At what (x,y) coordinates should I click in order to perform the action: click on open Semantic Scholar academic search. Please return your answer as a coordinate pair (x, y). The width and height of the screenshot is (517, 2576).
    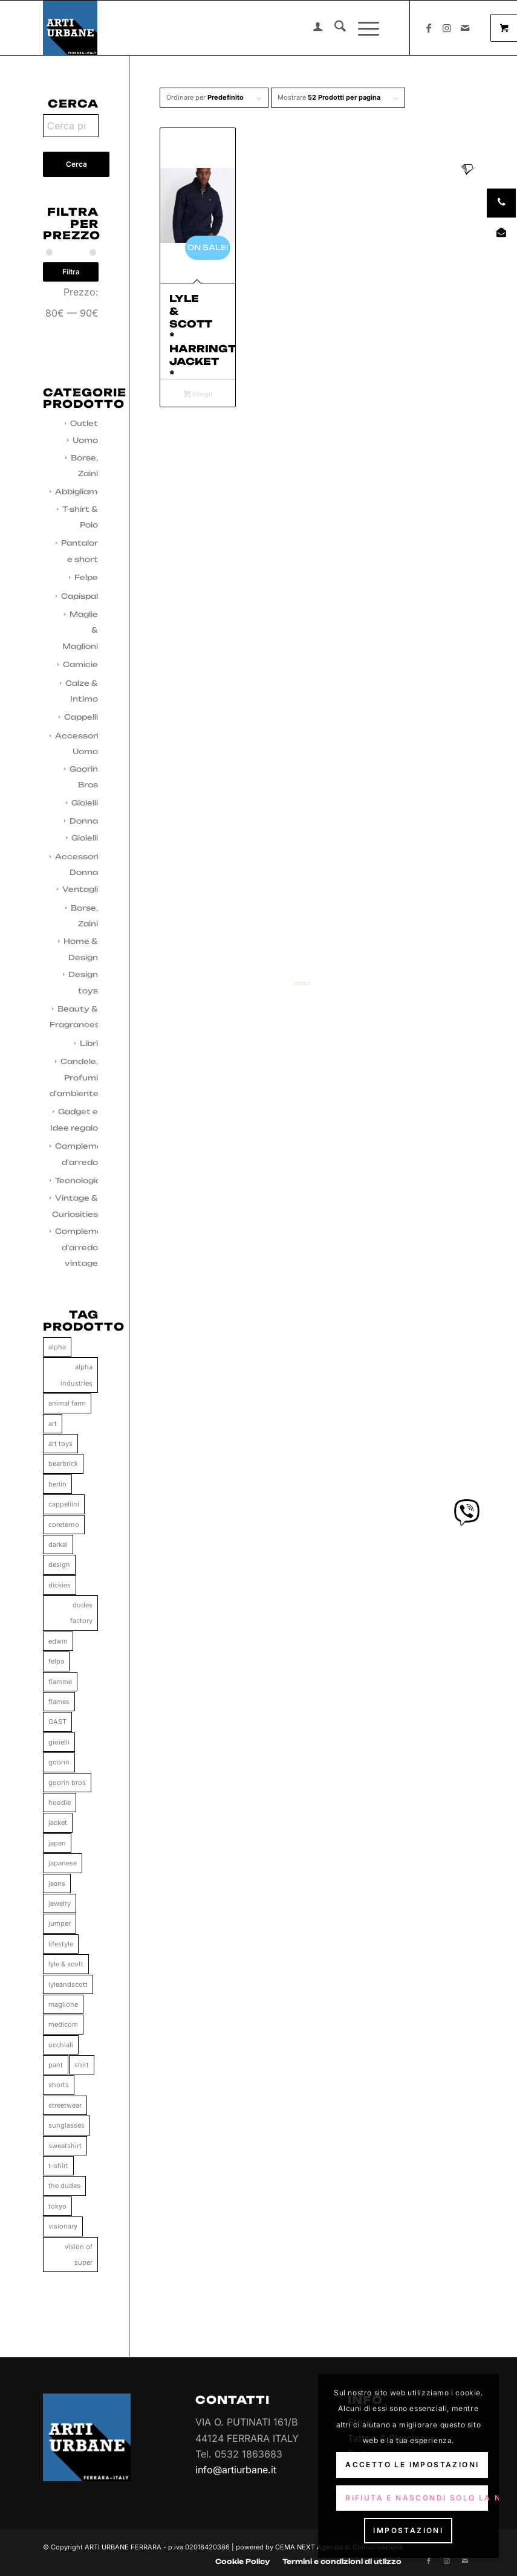
    Looking at the image, I should click on (468, 169).